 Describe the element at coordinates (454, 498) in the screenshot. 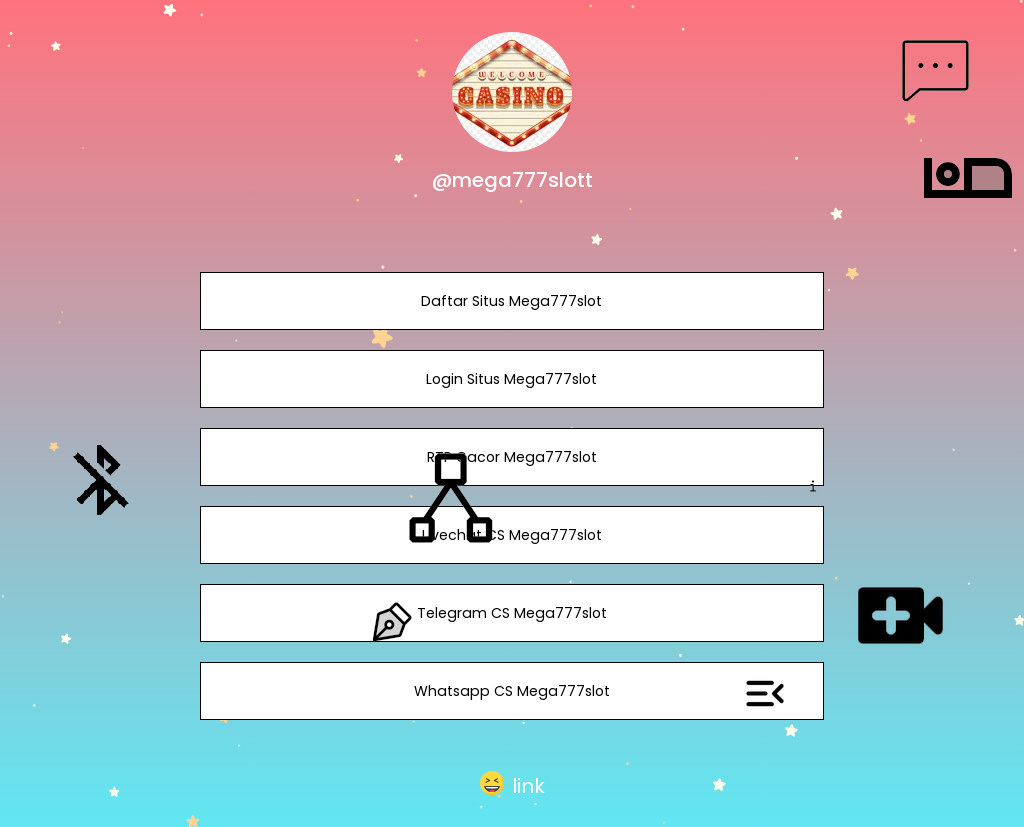

I see `view subtype hierarchy in code editor` at that location.